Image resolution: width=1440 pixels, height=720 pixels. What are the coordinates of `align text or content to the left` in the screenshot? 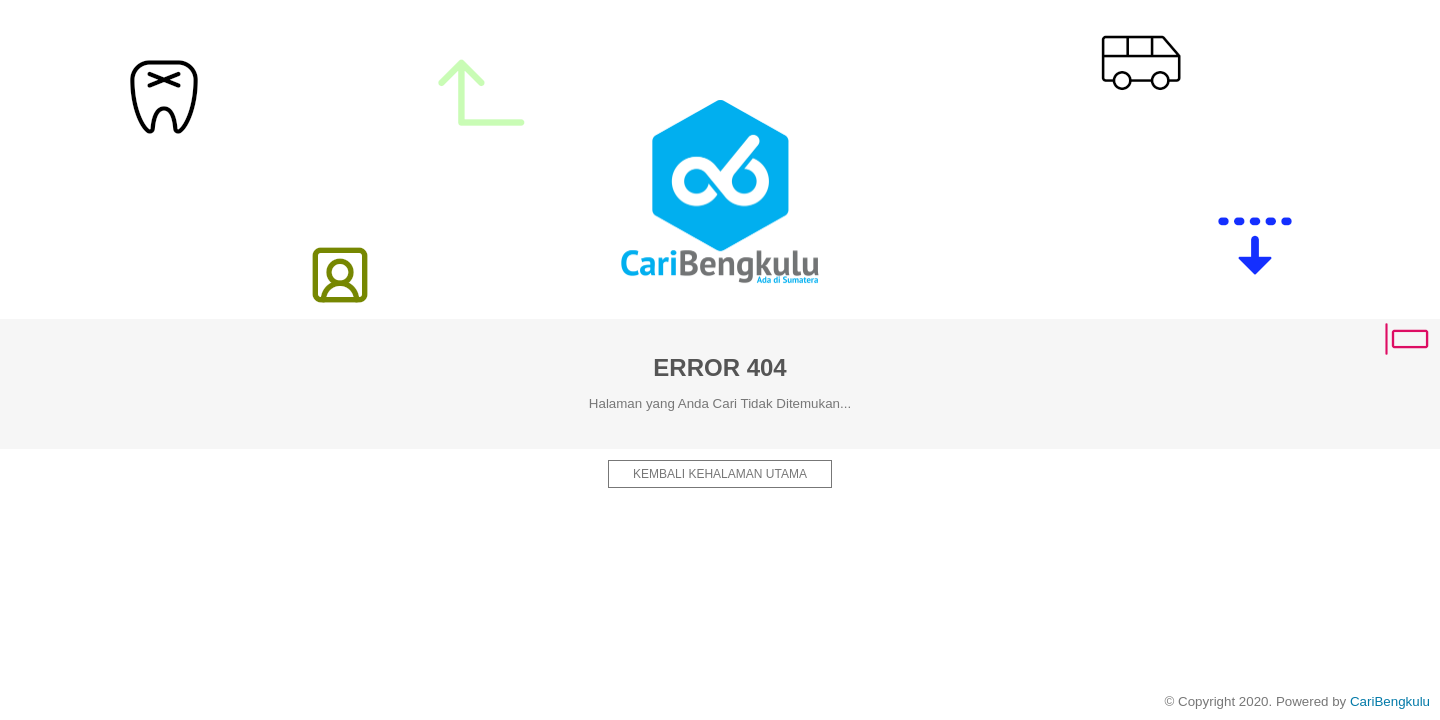 It's located at (1406, 339).